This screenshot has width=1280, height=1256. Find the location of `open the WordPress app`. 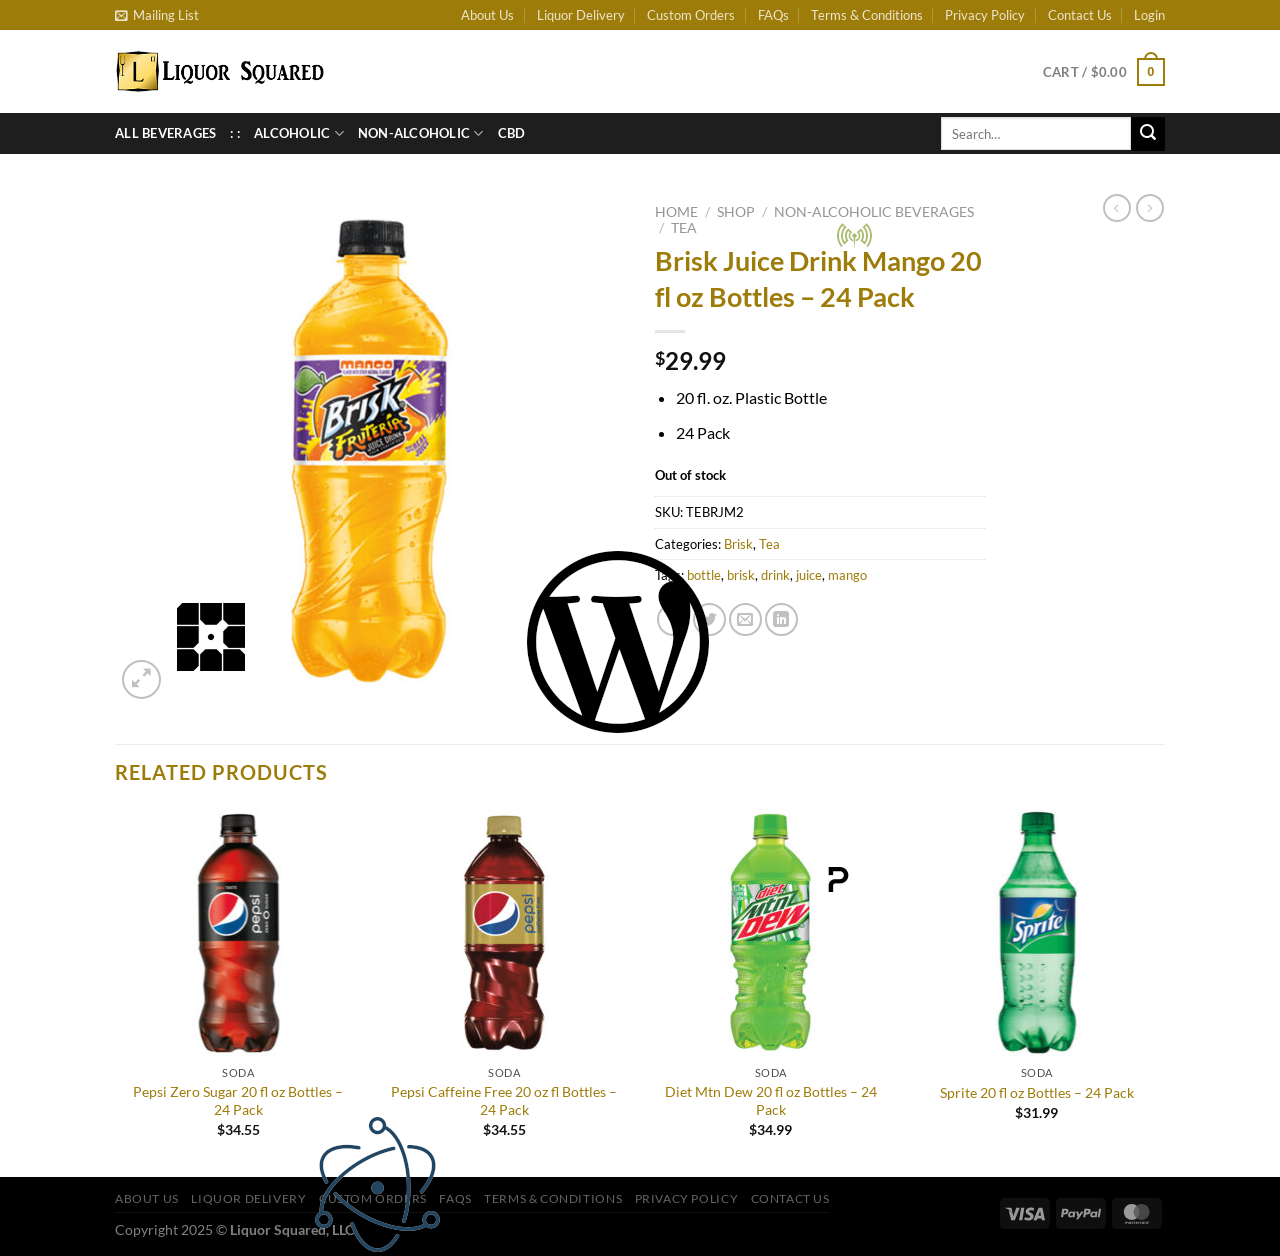

open the WordPress app is located at coordinates (618, 642).